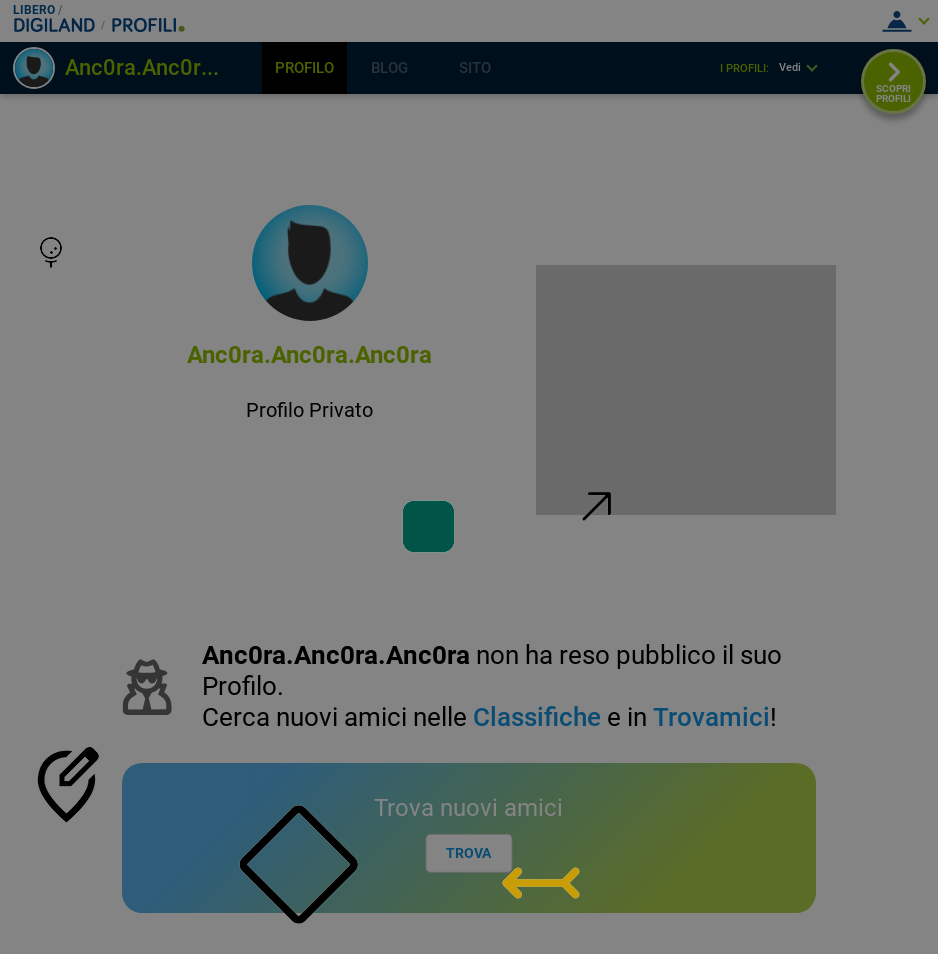 The height and width of the screenshot is (954, 938). Describe the element at coordinates (541, 883) in the screenshot. I see `go back to the previous screen` at that location.